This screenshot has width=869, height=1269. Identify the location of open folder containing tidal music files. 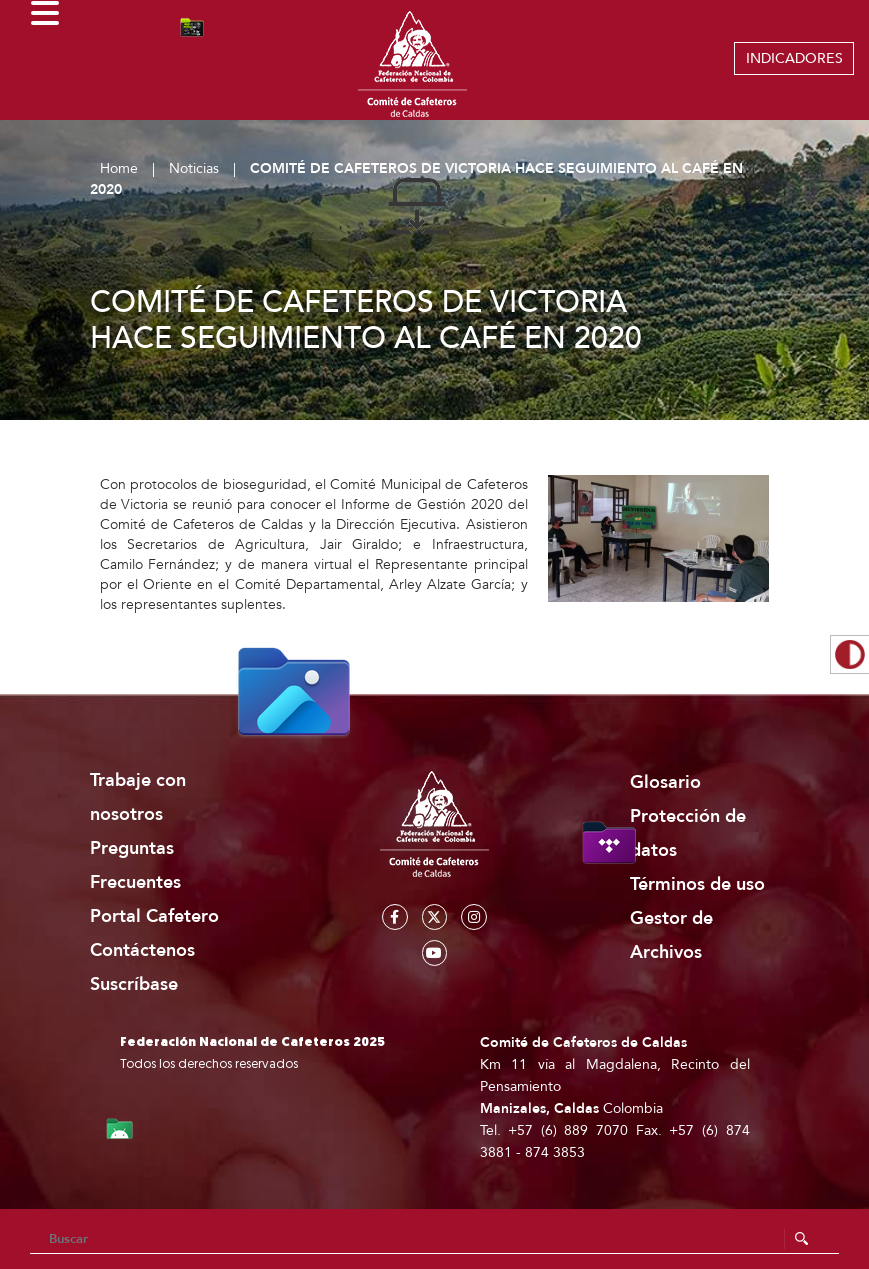
(609, 844).